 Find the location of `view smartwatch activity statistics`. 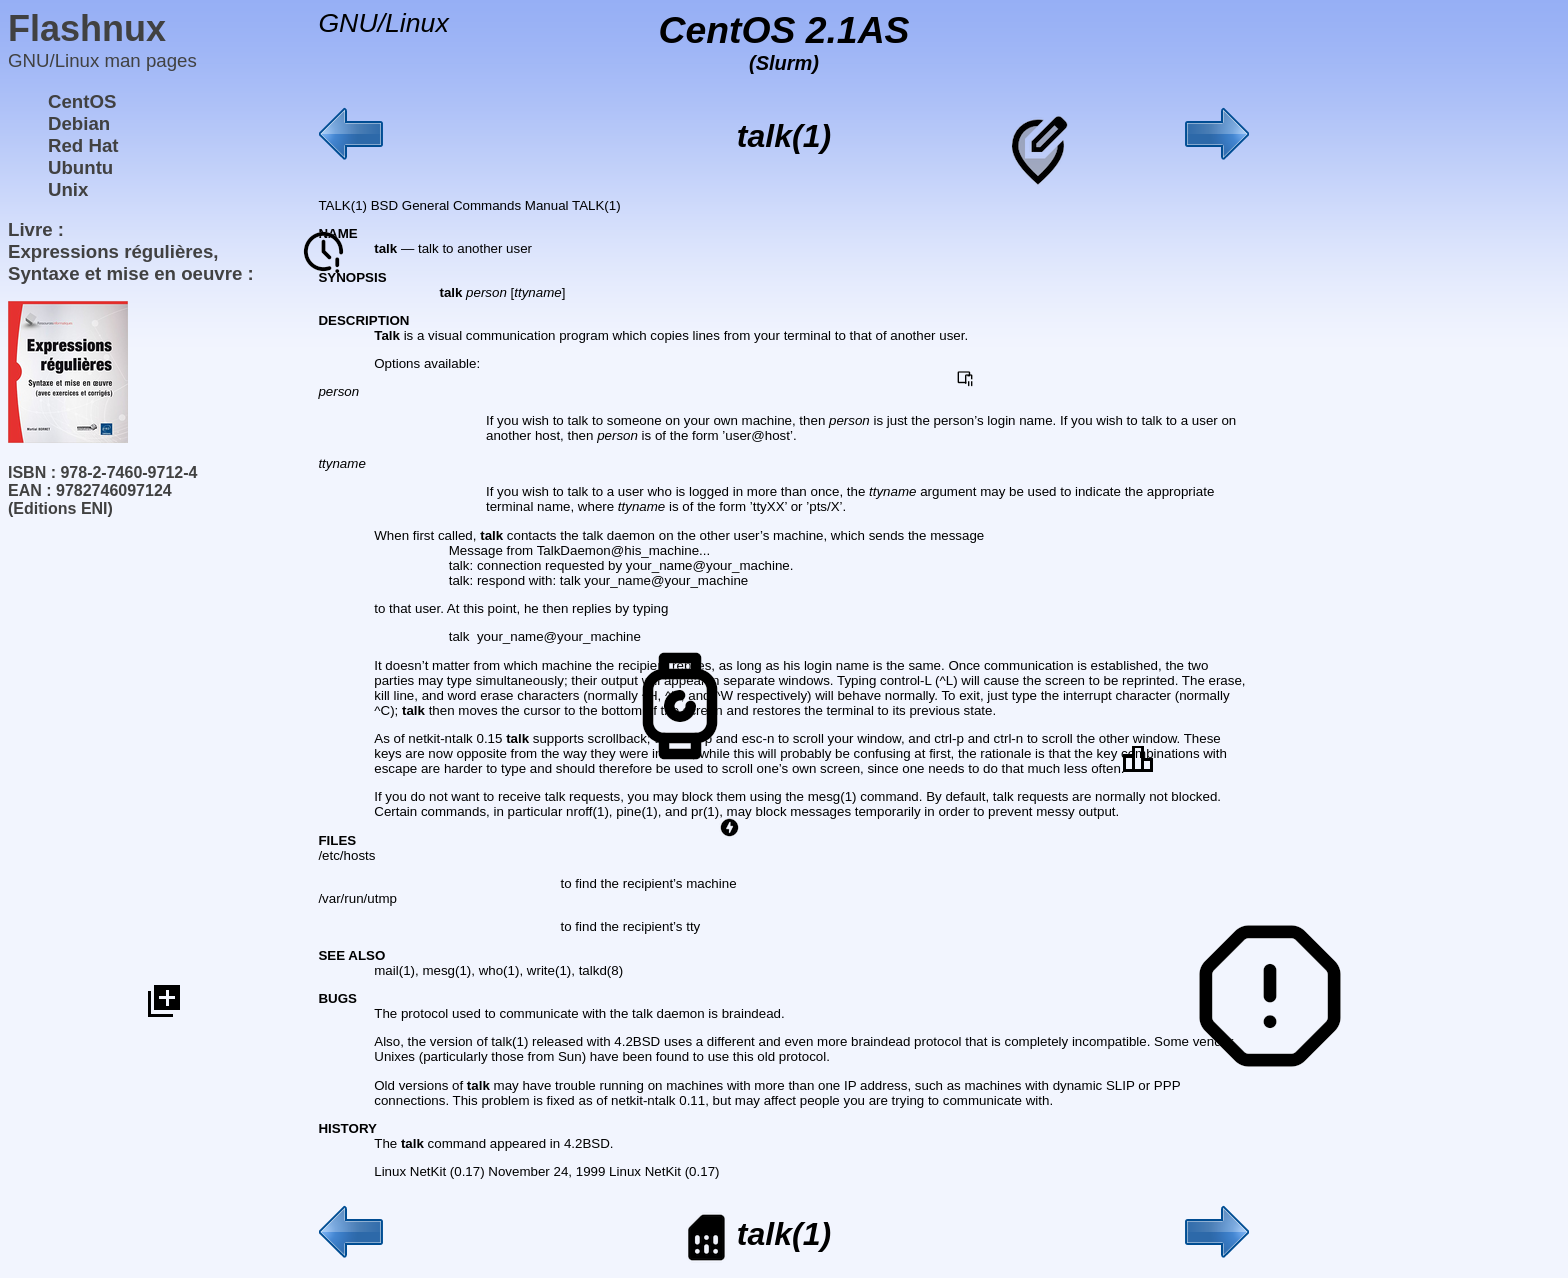

view smartwatch activity statistics is located at coordinates (680, 706).